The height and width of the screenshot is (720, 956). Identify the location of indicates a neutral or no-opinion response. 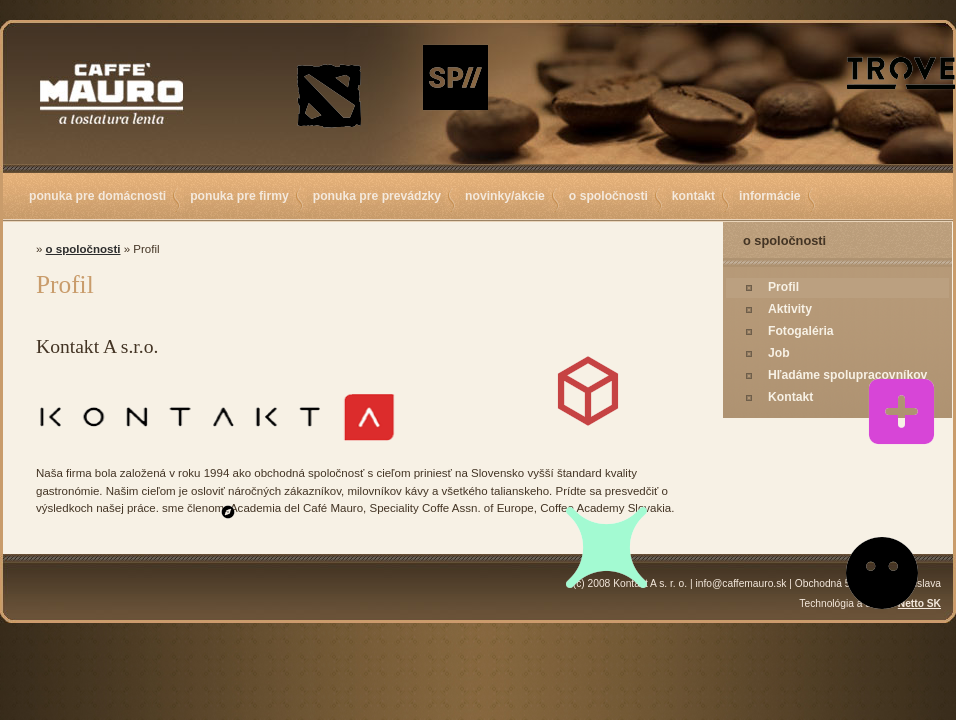
(882, 573).